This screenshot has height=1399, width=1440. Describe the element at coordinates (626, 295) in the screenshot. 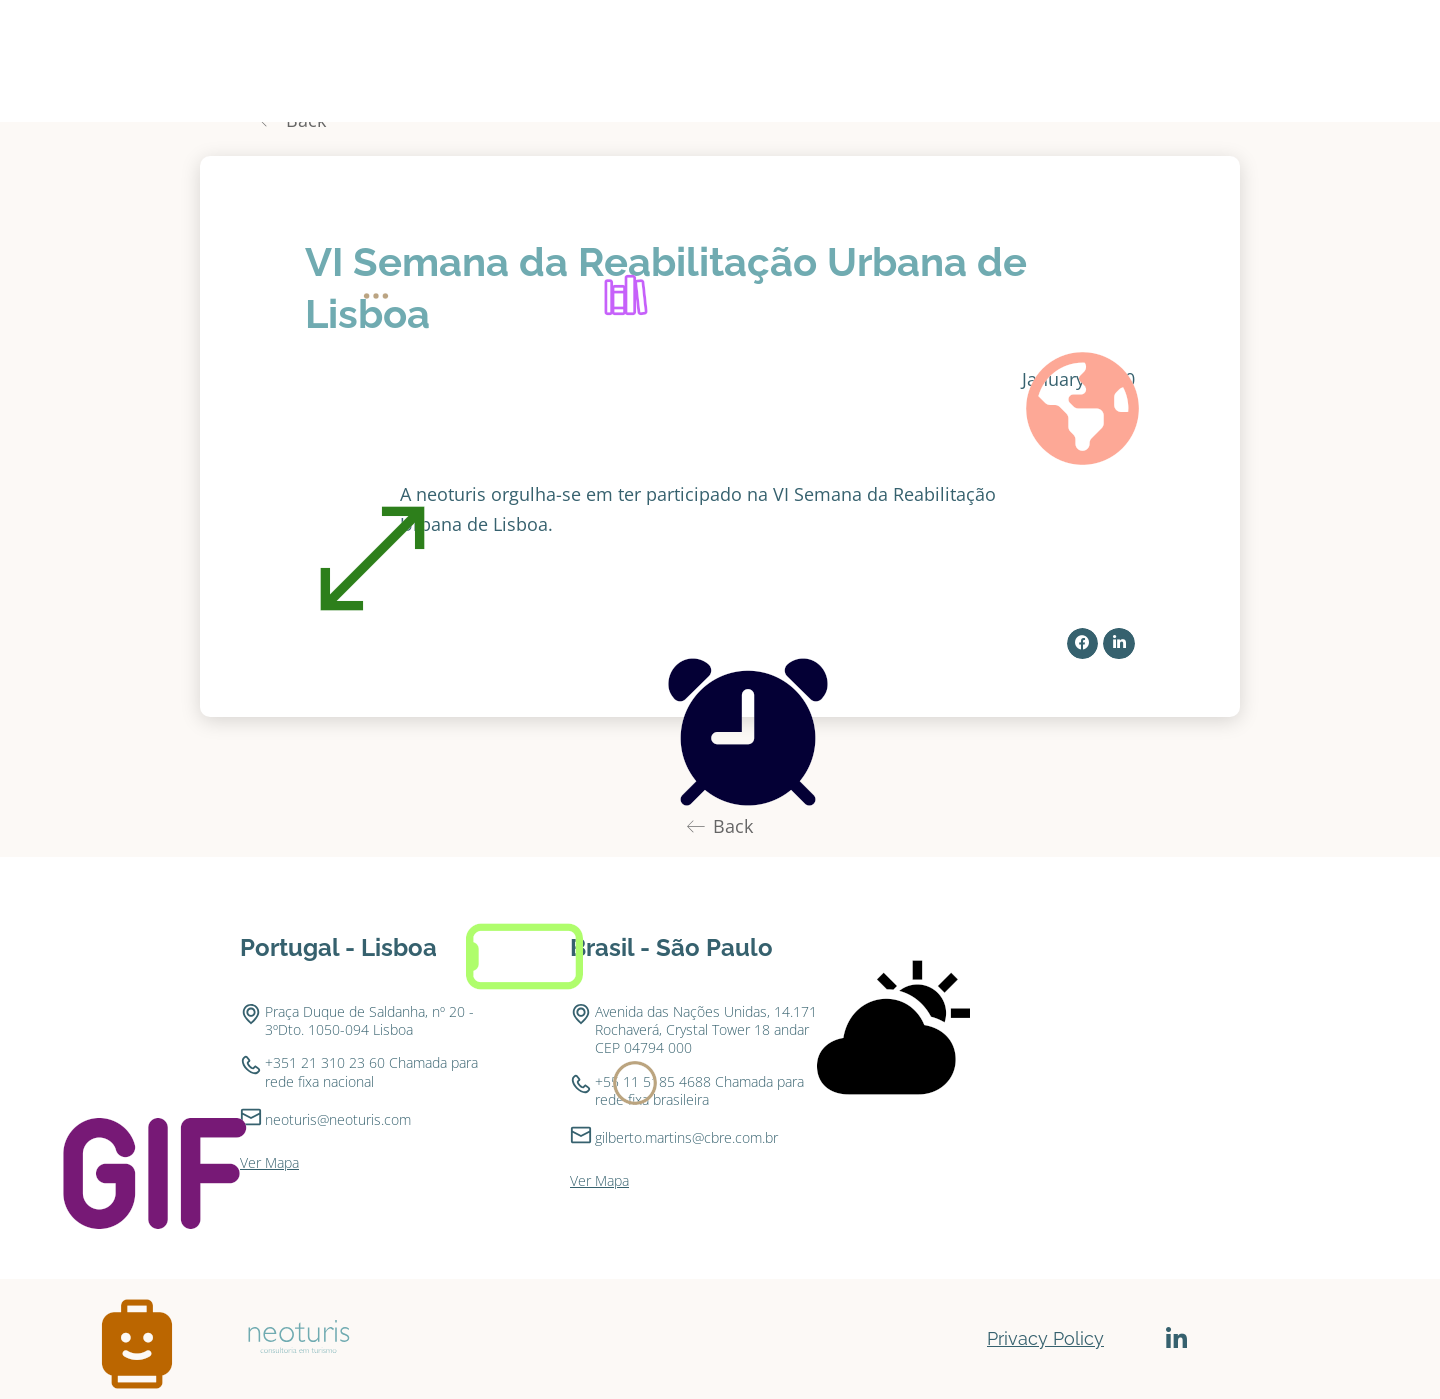

I see `access your library or collection` at that location.